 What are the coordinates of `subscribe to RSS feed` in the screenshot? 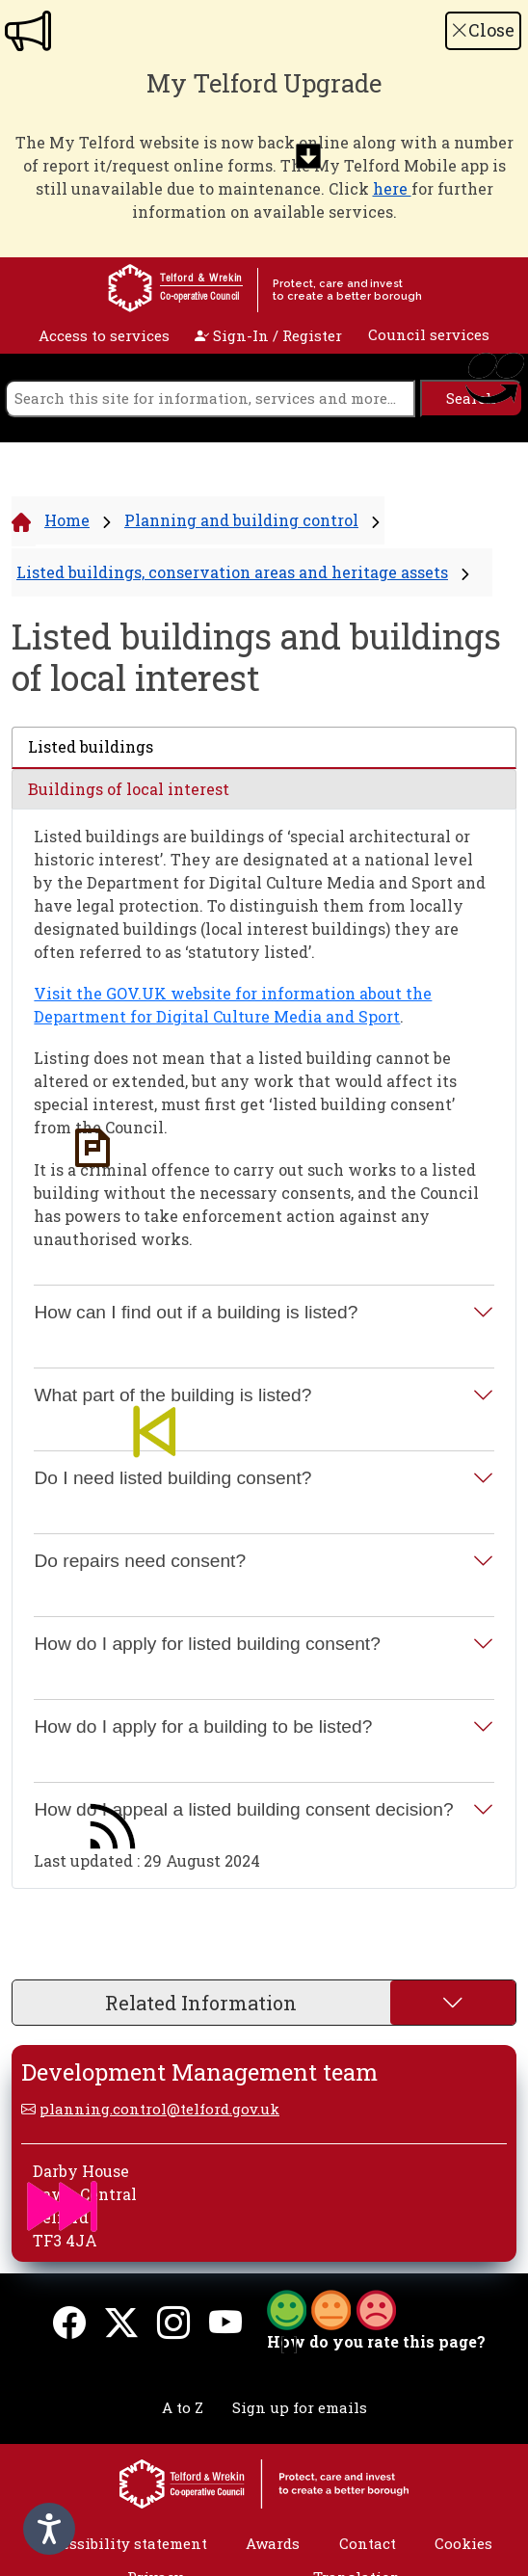 It's located at (113, 1826).